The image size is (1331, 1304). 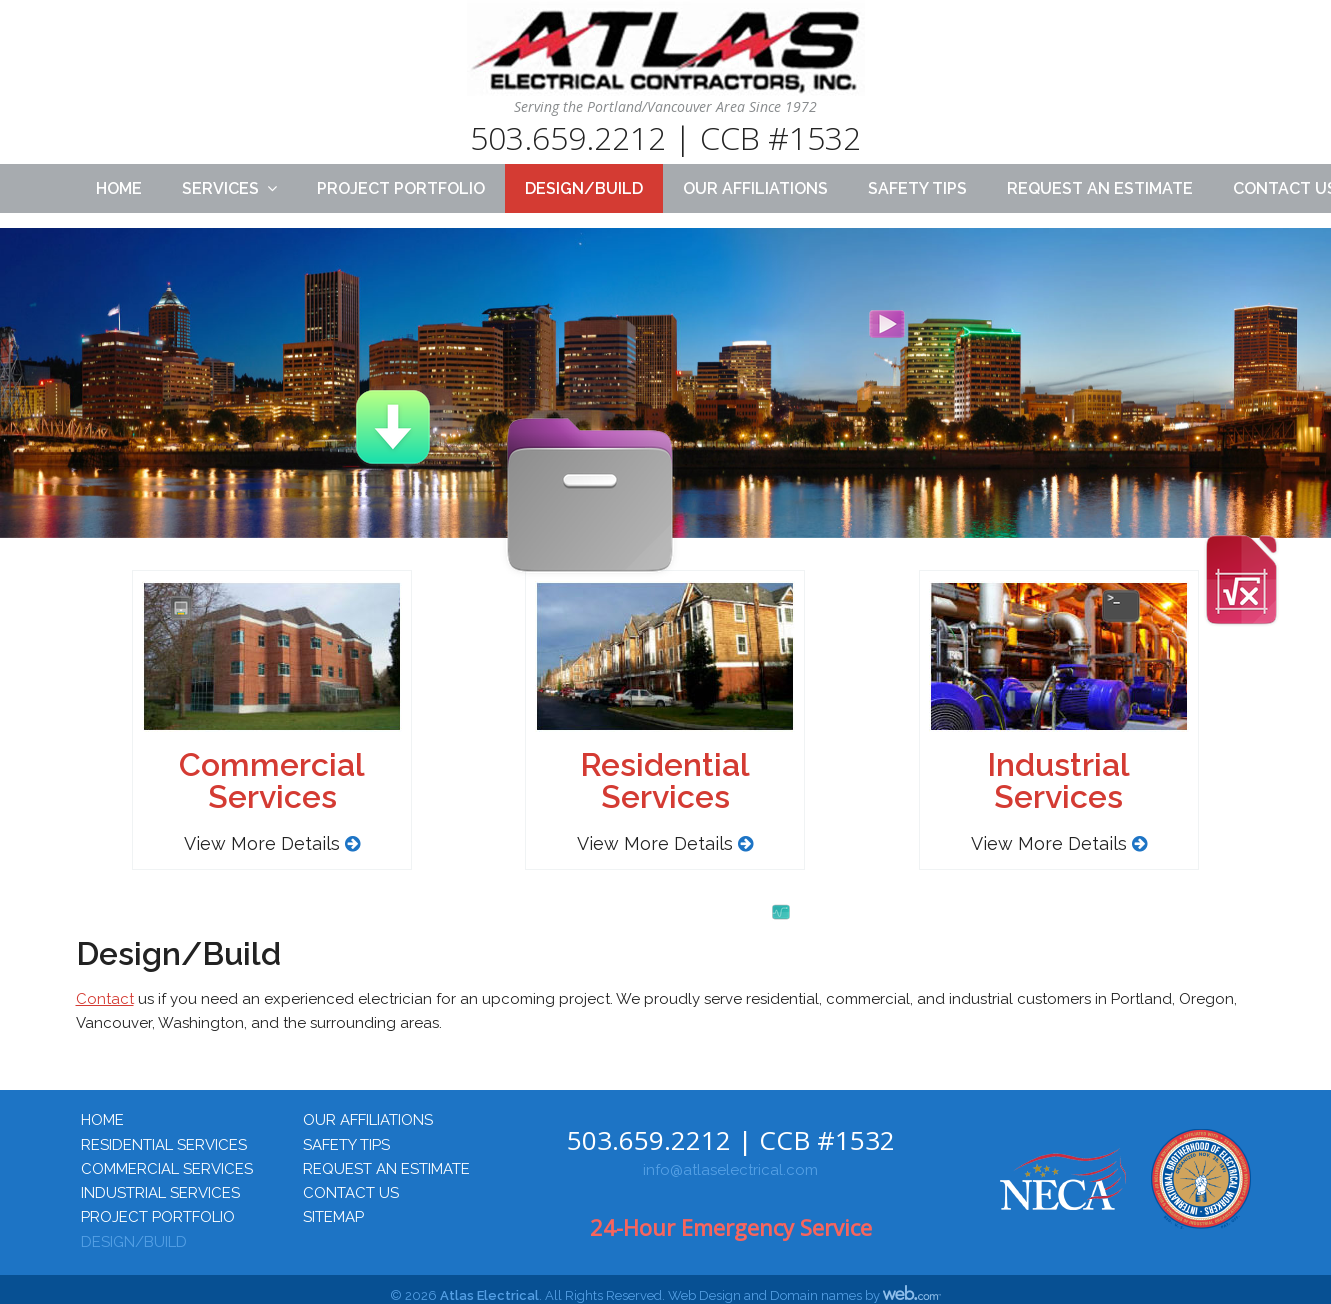 What do you see at coordinates (887, 324) in the screenshot?
I see `open the video player app` at bounding box center [887, 324].